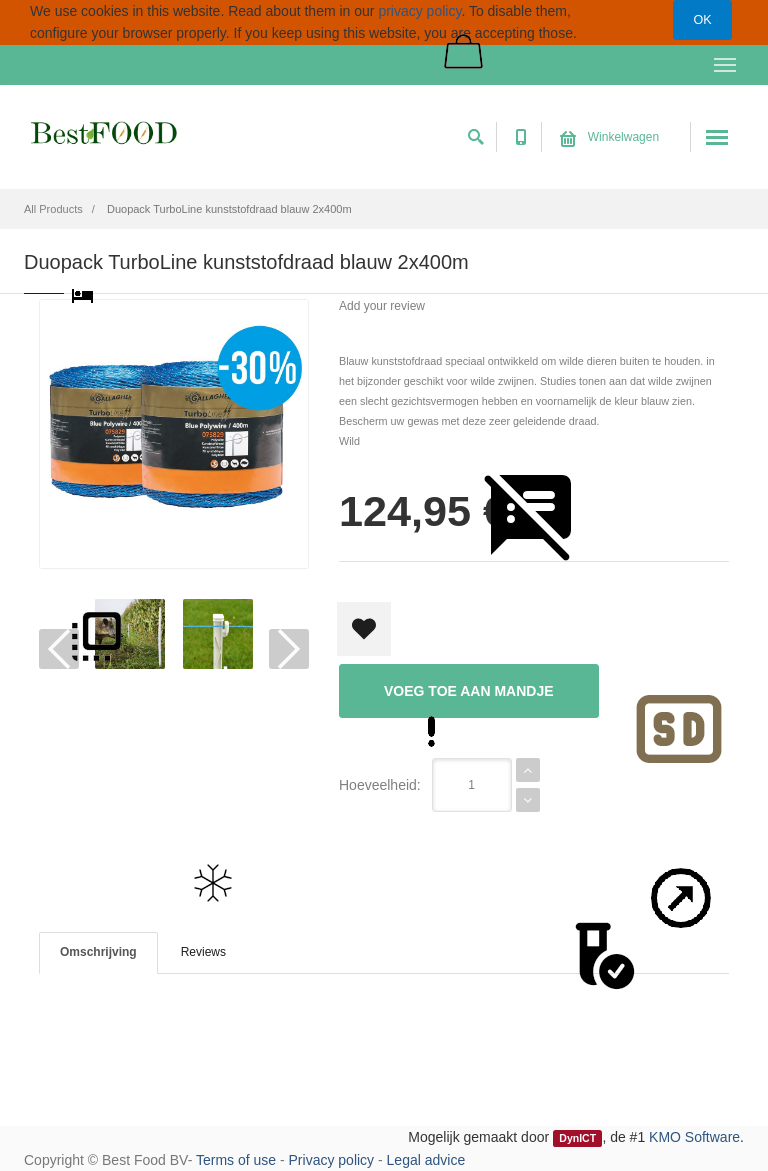 The image size is (768, 1171). Describe the element at coordinates (531, 515) in the screenshot. I see `mute or disable speaker notes` at that location.